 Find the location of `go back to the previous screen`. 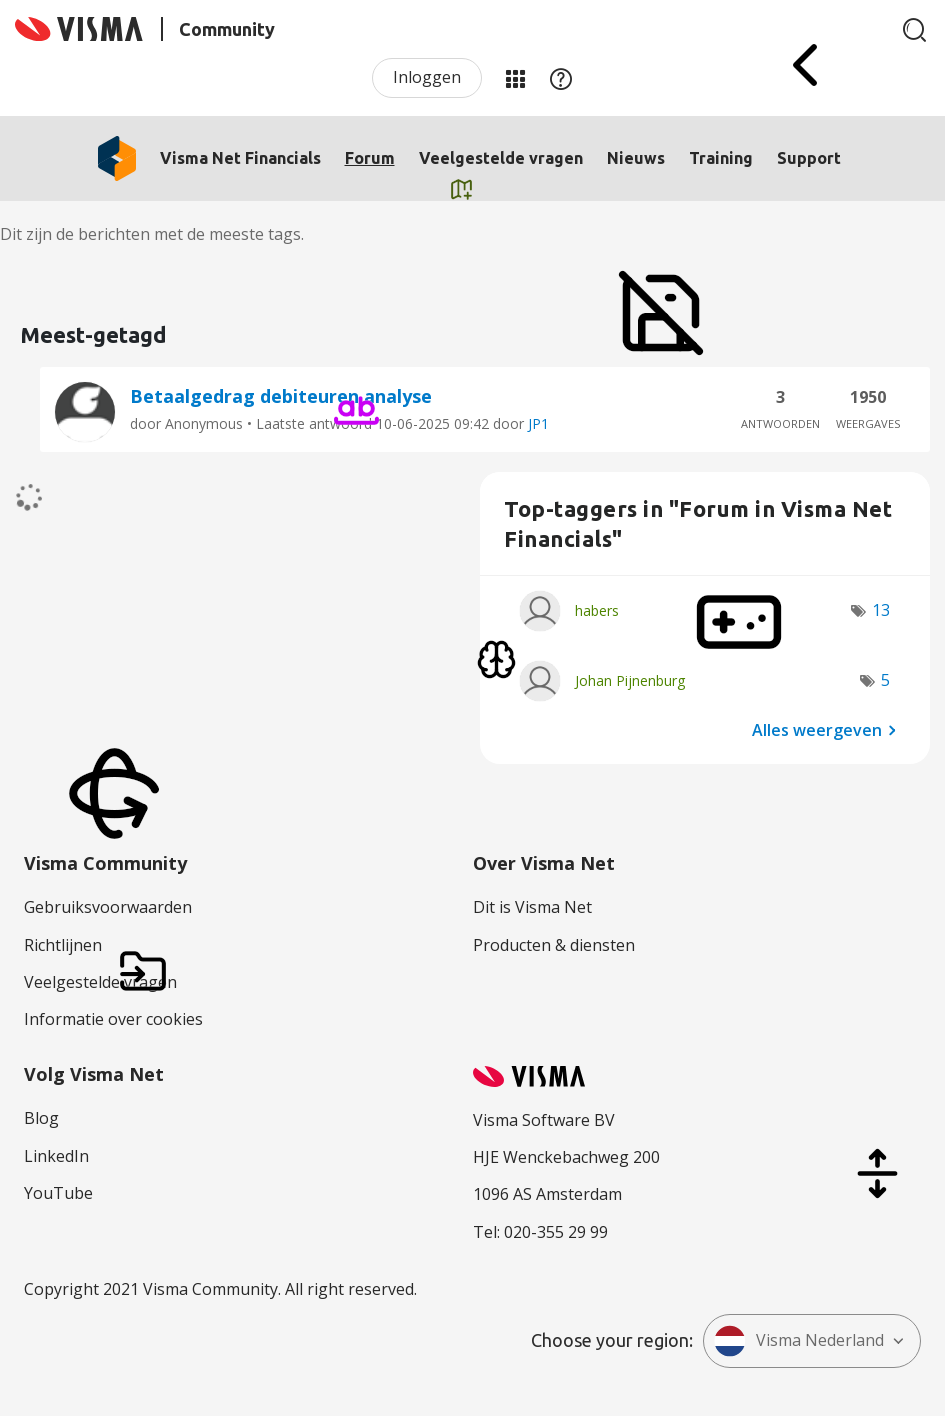

go back to the previous screen is located at coordinates (805, 65).